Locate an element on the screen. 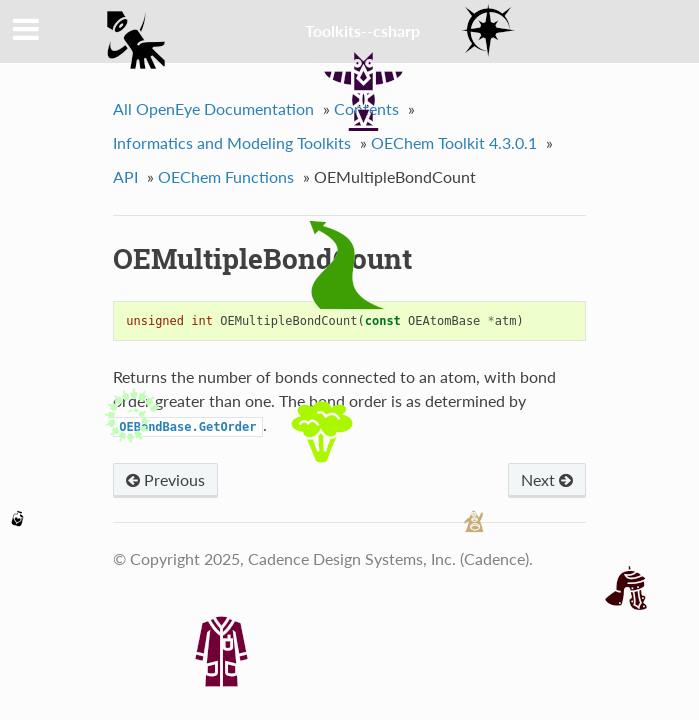 The image size is (699, 720). indicates amputation or limb loss in a medical game context is located at coordinates (136, 40).